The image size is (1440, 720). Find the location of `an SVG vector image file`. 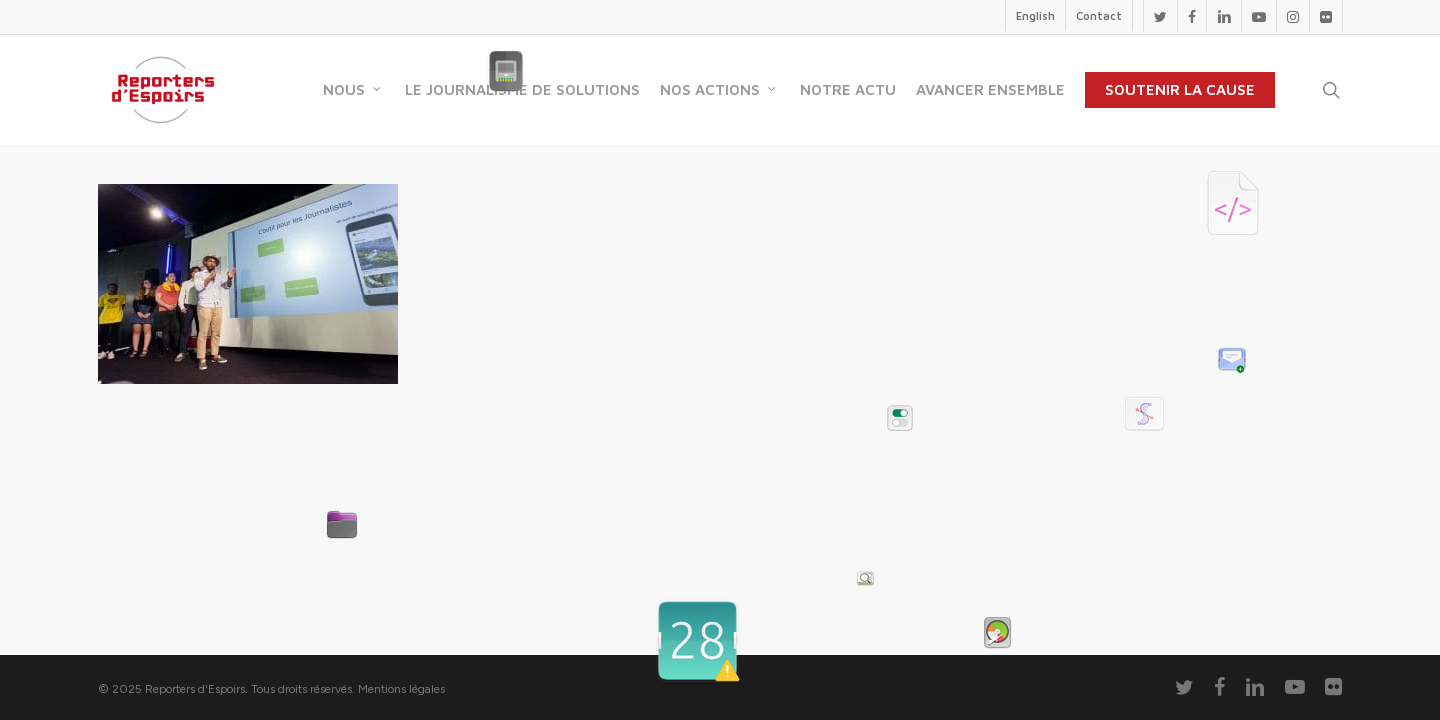

an SVG vector image file is located at coordinates (1144, 412).